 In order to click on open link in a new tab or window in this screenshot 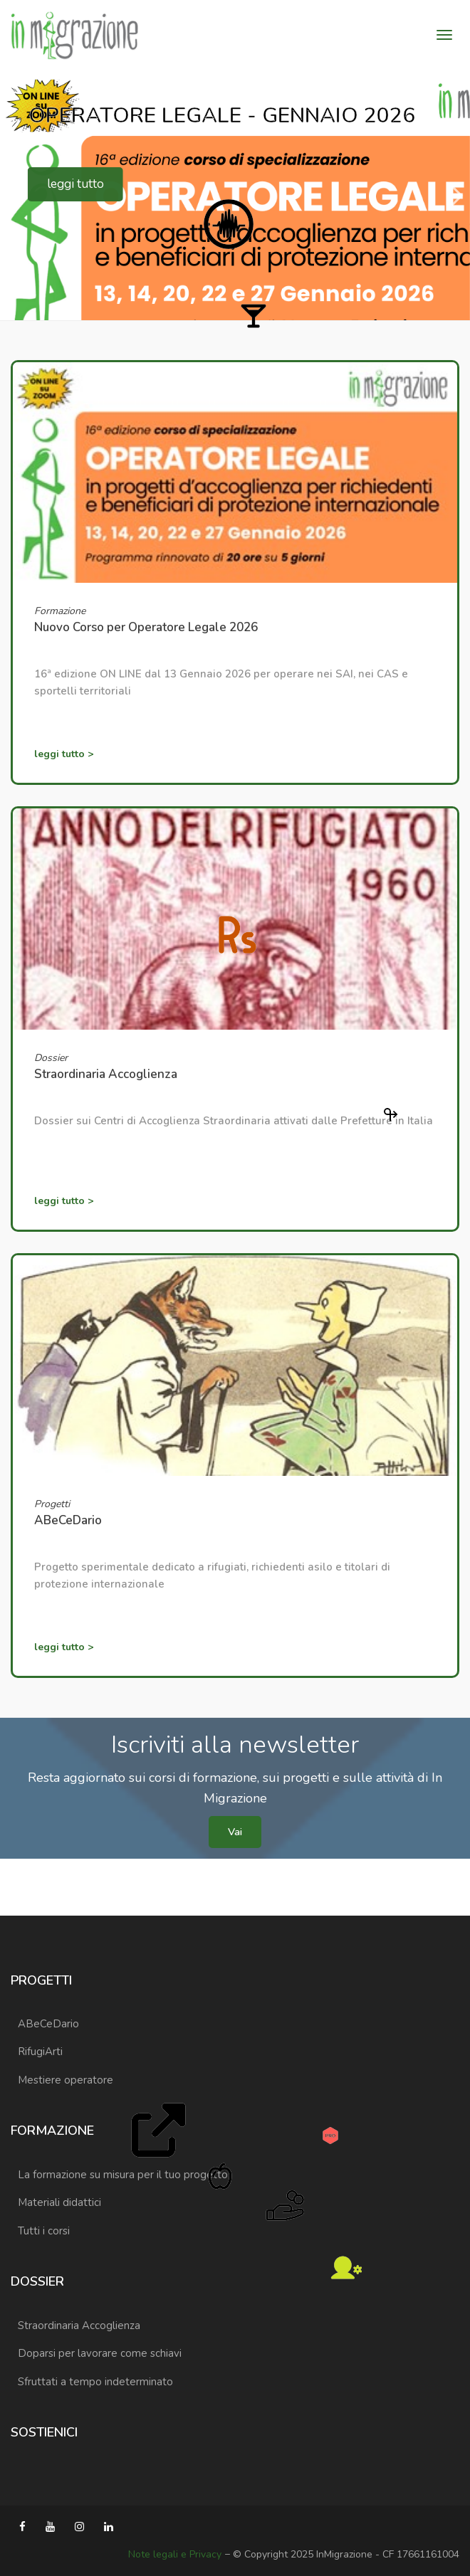, I will do `click(158, 2130)`.